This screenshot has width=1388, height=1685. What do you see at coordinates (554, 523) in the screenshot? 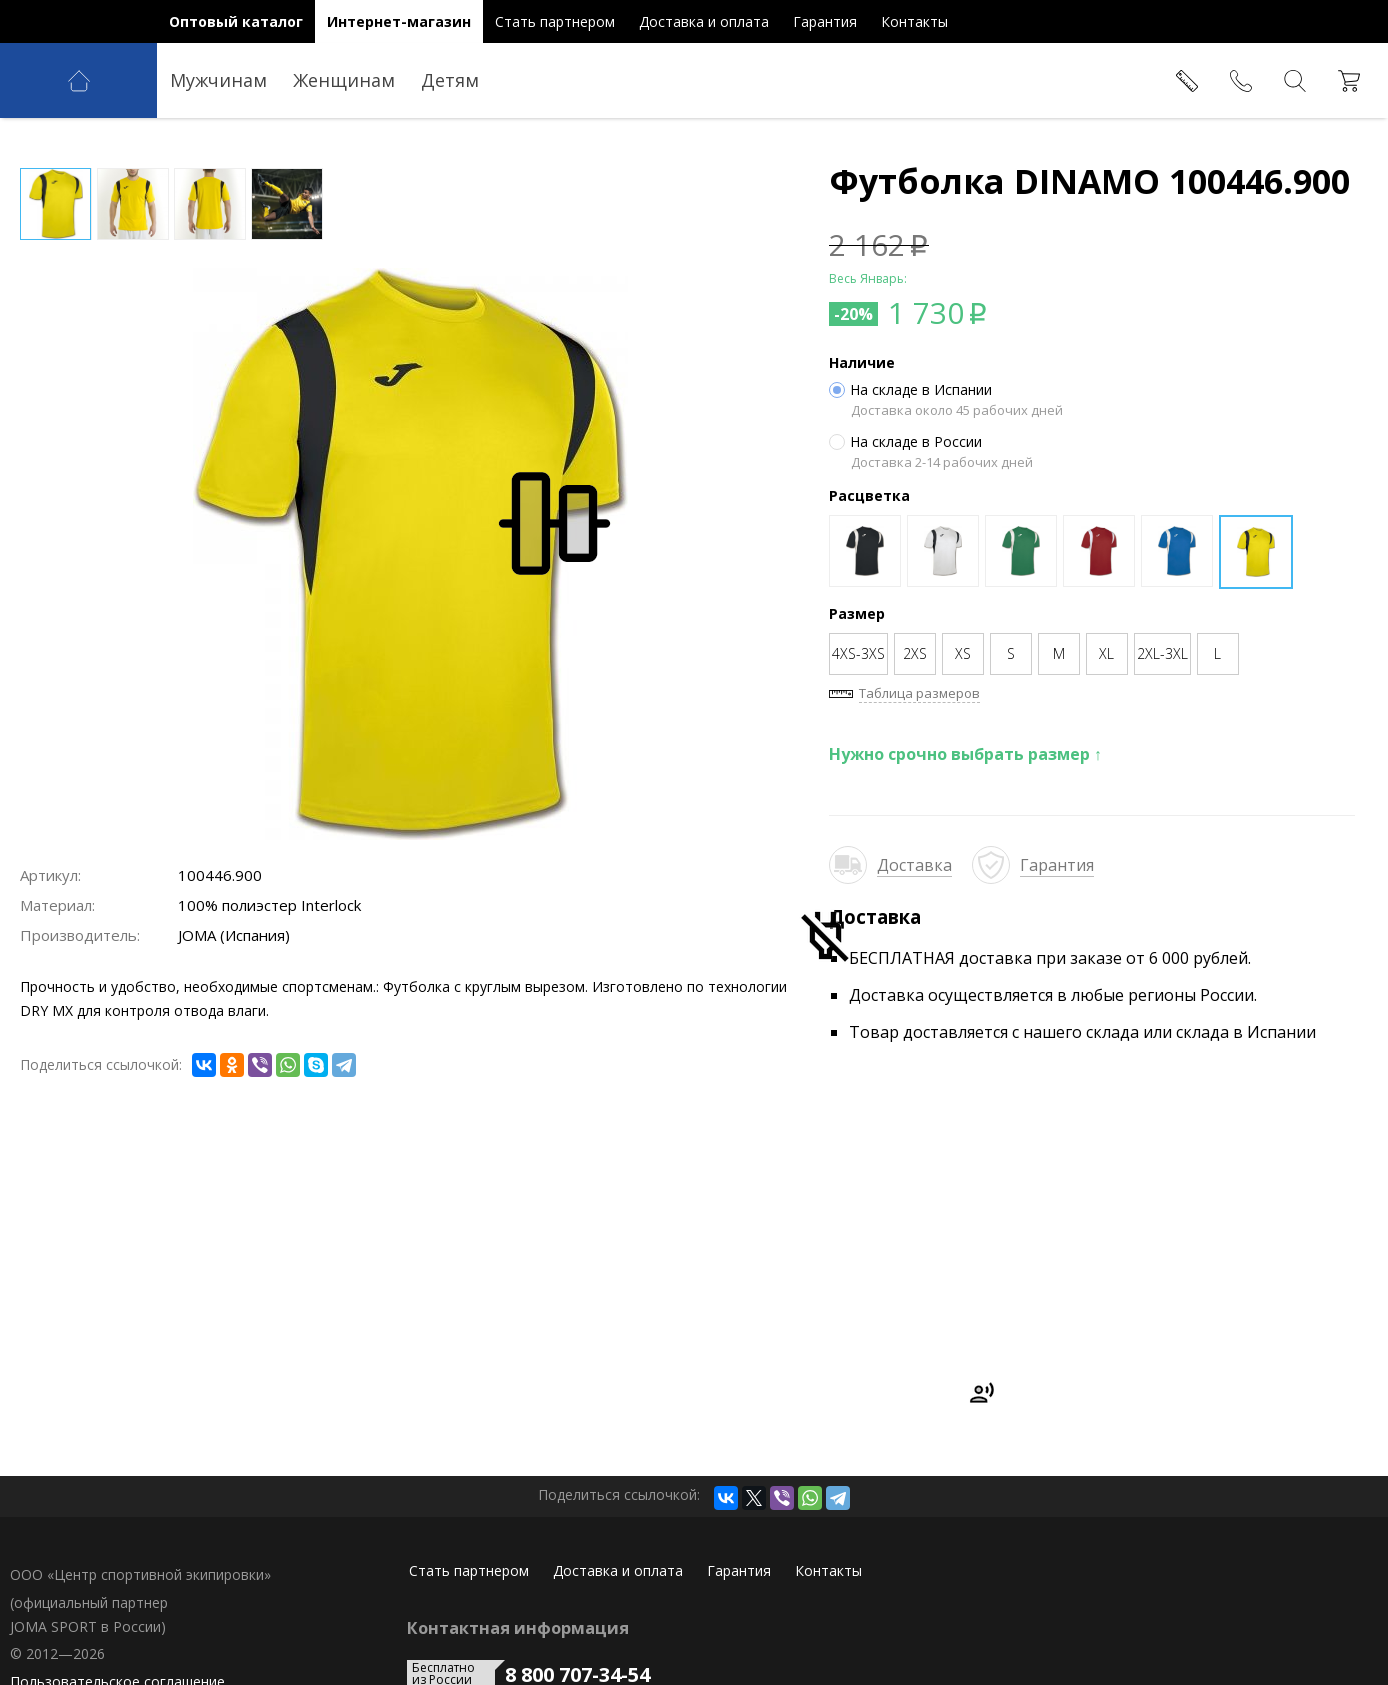
I see `align objects to vertical center` at bounding box center [554, 523].